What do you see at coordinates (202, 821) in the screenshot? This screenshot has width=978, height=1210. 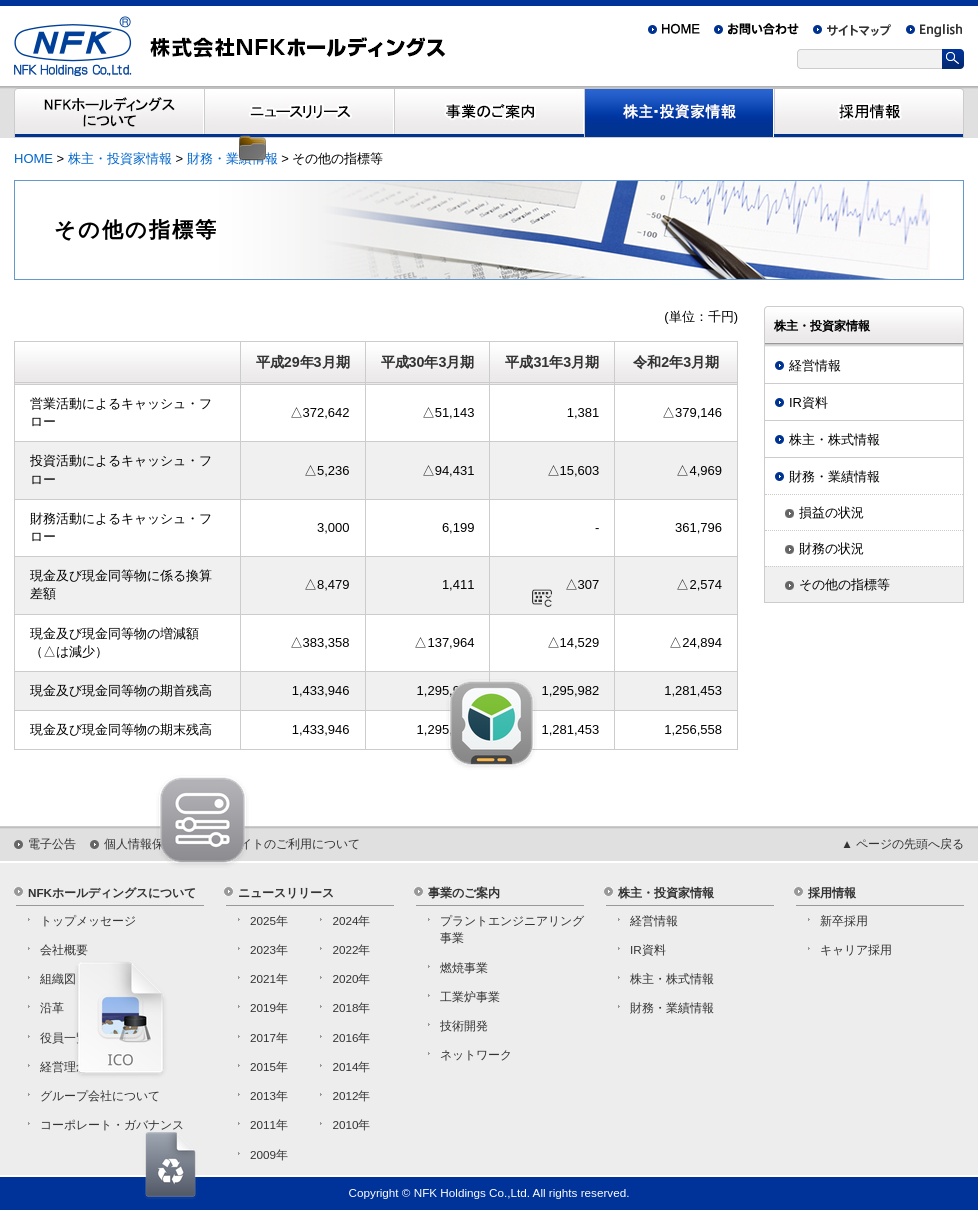 I see `open interface design preferences` at bounding box center [202, 821].